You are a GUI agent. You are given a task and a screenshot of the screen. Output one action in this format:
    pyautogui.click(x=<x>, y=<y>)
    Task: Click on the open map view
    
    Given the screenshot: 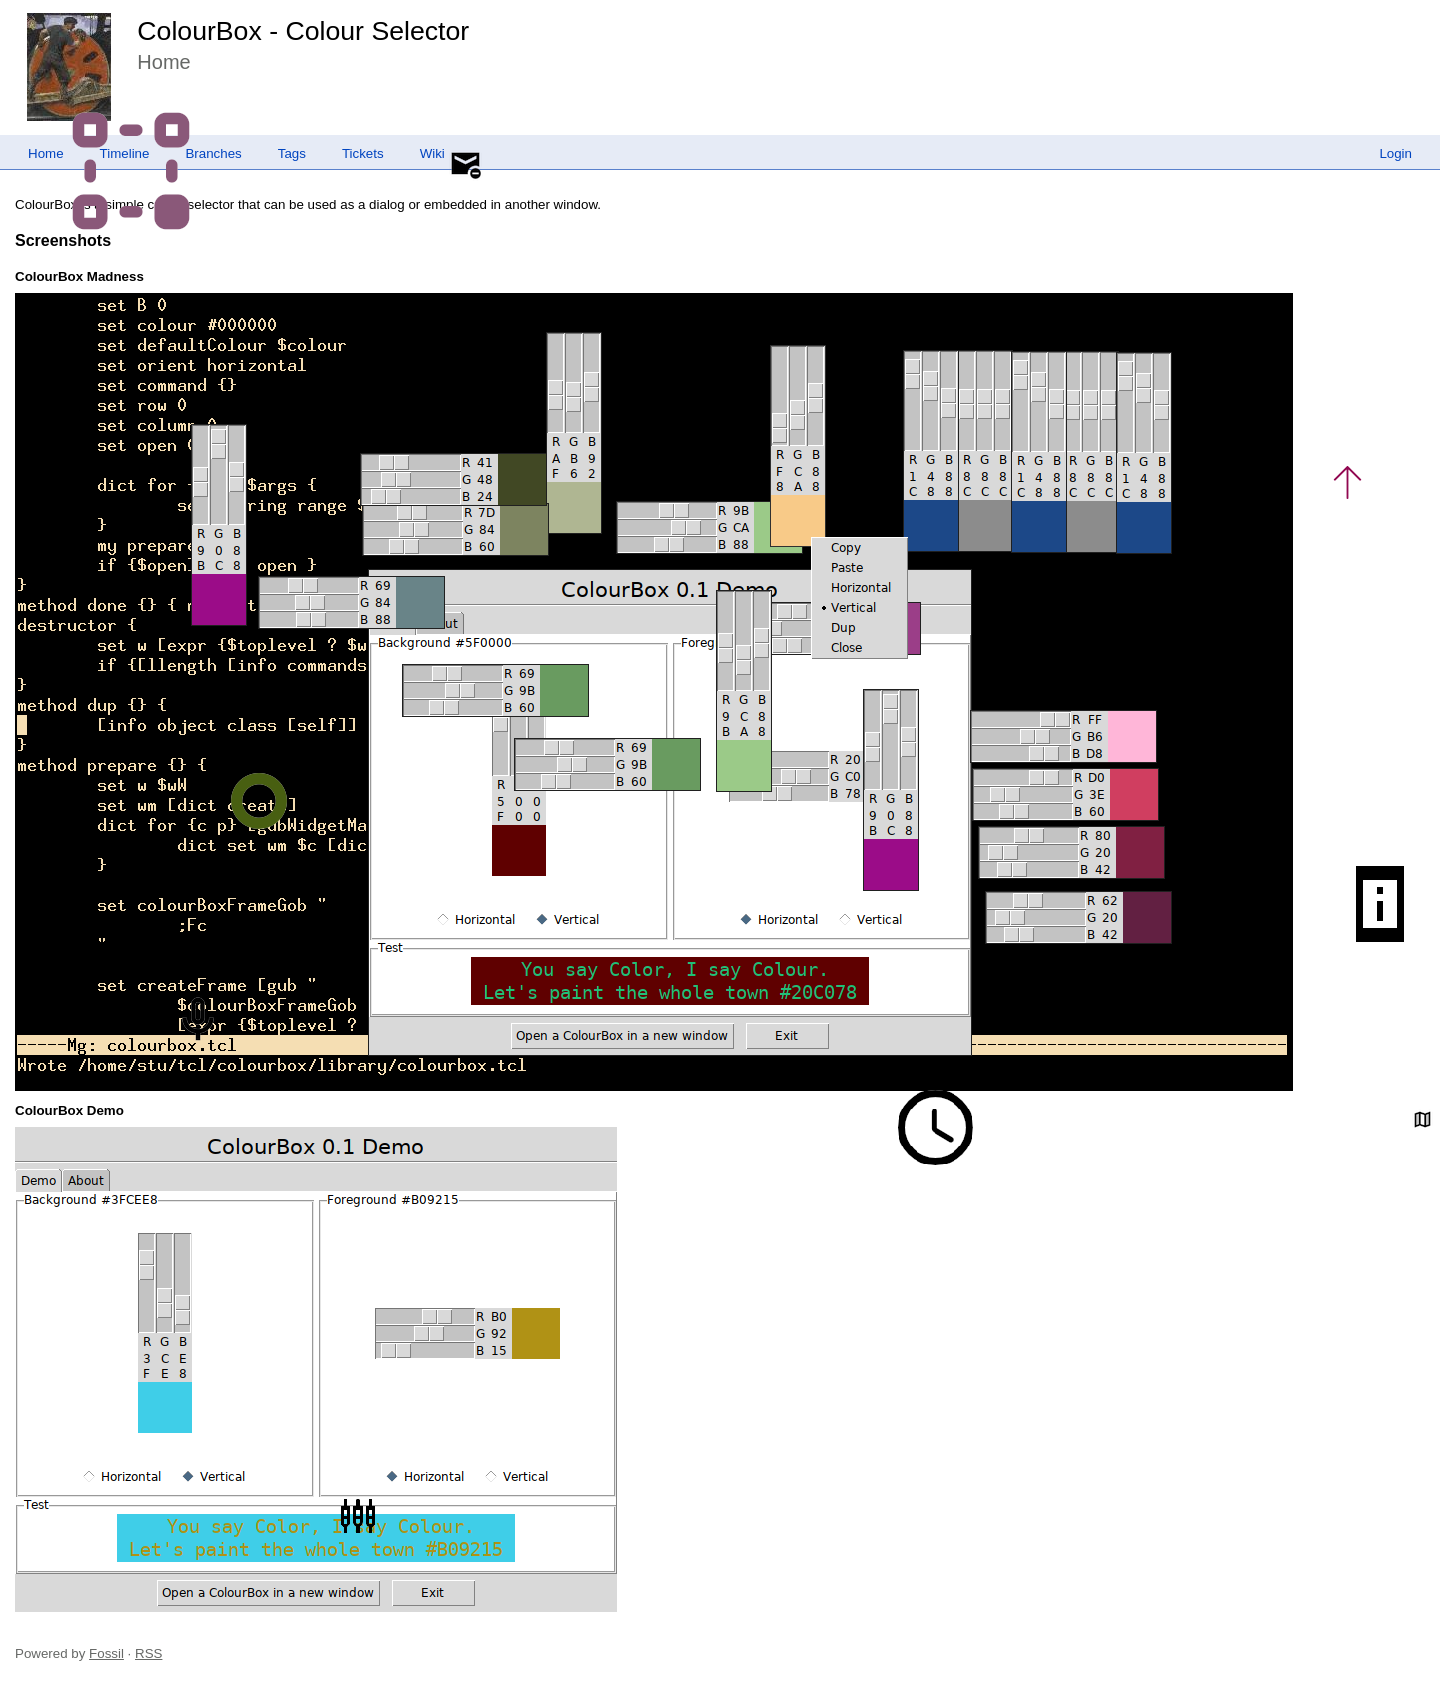 What is the action you would take?
    pyautogui.click(x=1422, y=1119)
    